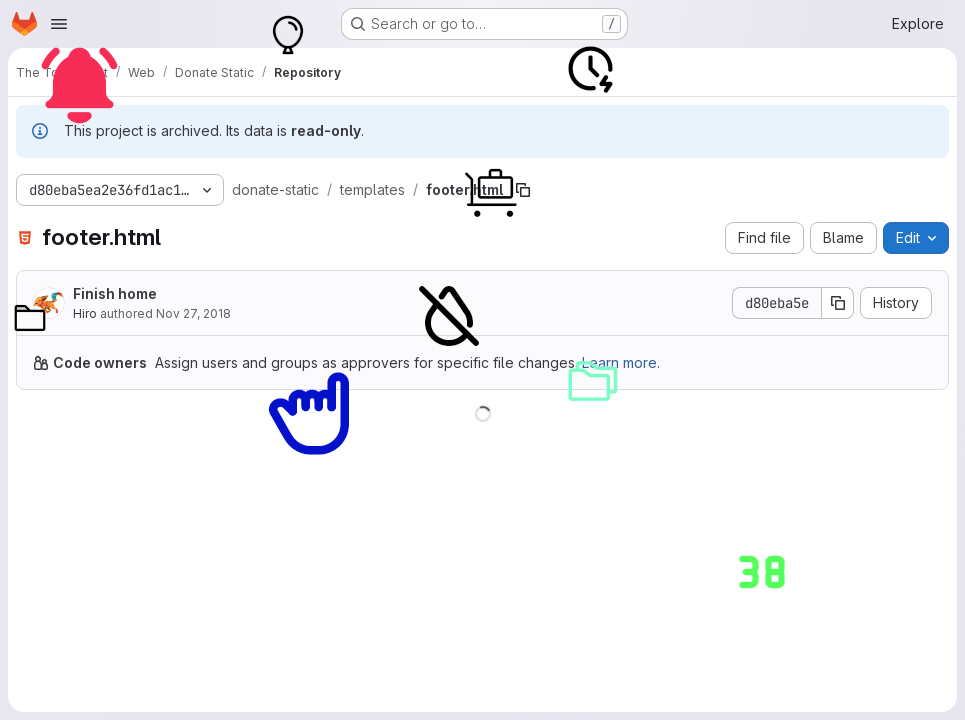 This screenshot has width=965, height=720. Describe the element at coordinates (288, 35) in the screenshot. I see `indicates a celebration or birthday event` at that location.